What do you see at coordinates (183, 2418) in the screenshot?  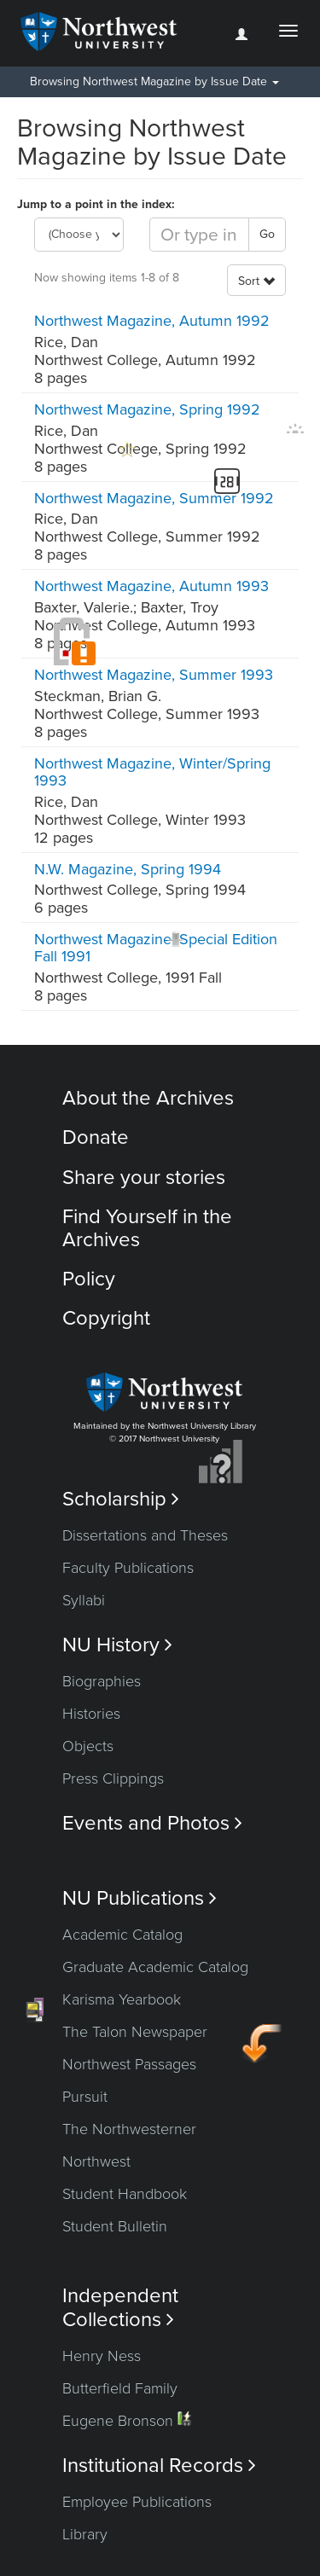 I see `indicates battery is fully charged and connected to power` at bounding box center [183, 2418].